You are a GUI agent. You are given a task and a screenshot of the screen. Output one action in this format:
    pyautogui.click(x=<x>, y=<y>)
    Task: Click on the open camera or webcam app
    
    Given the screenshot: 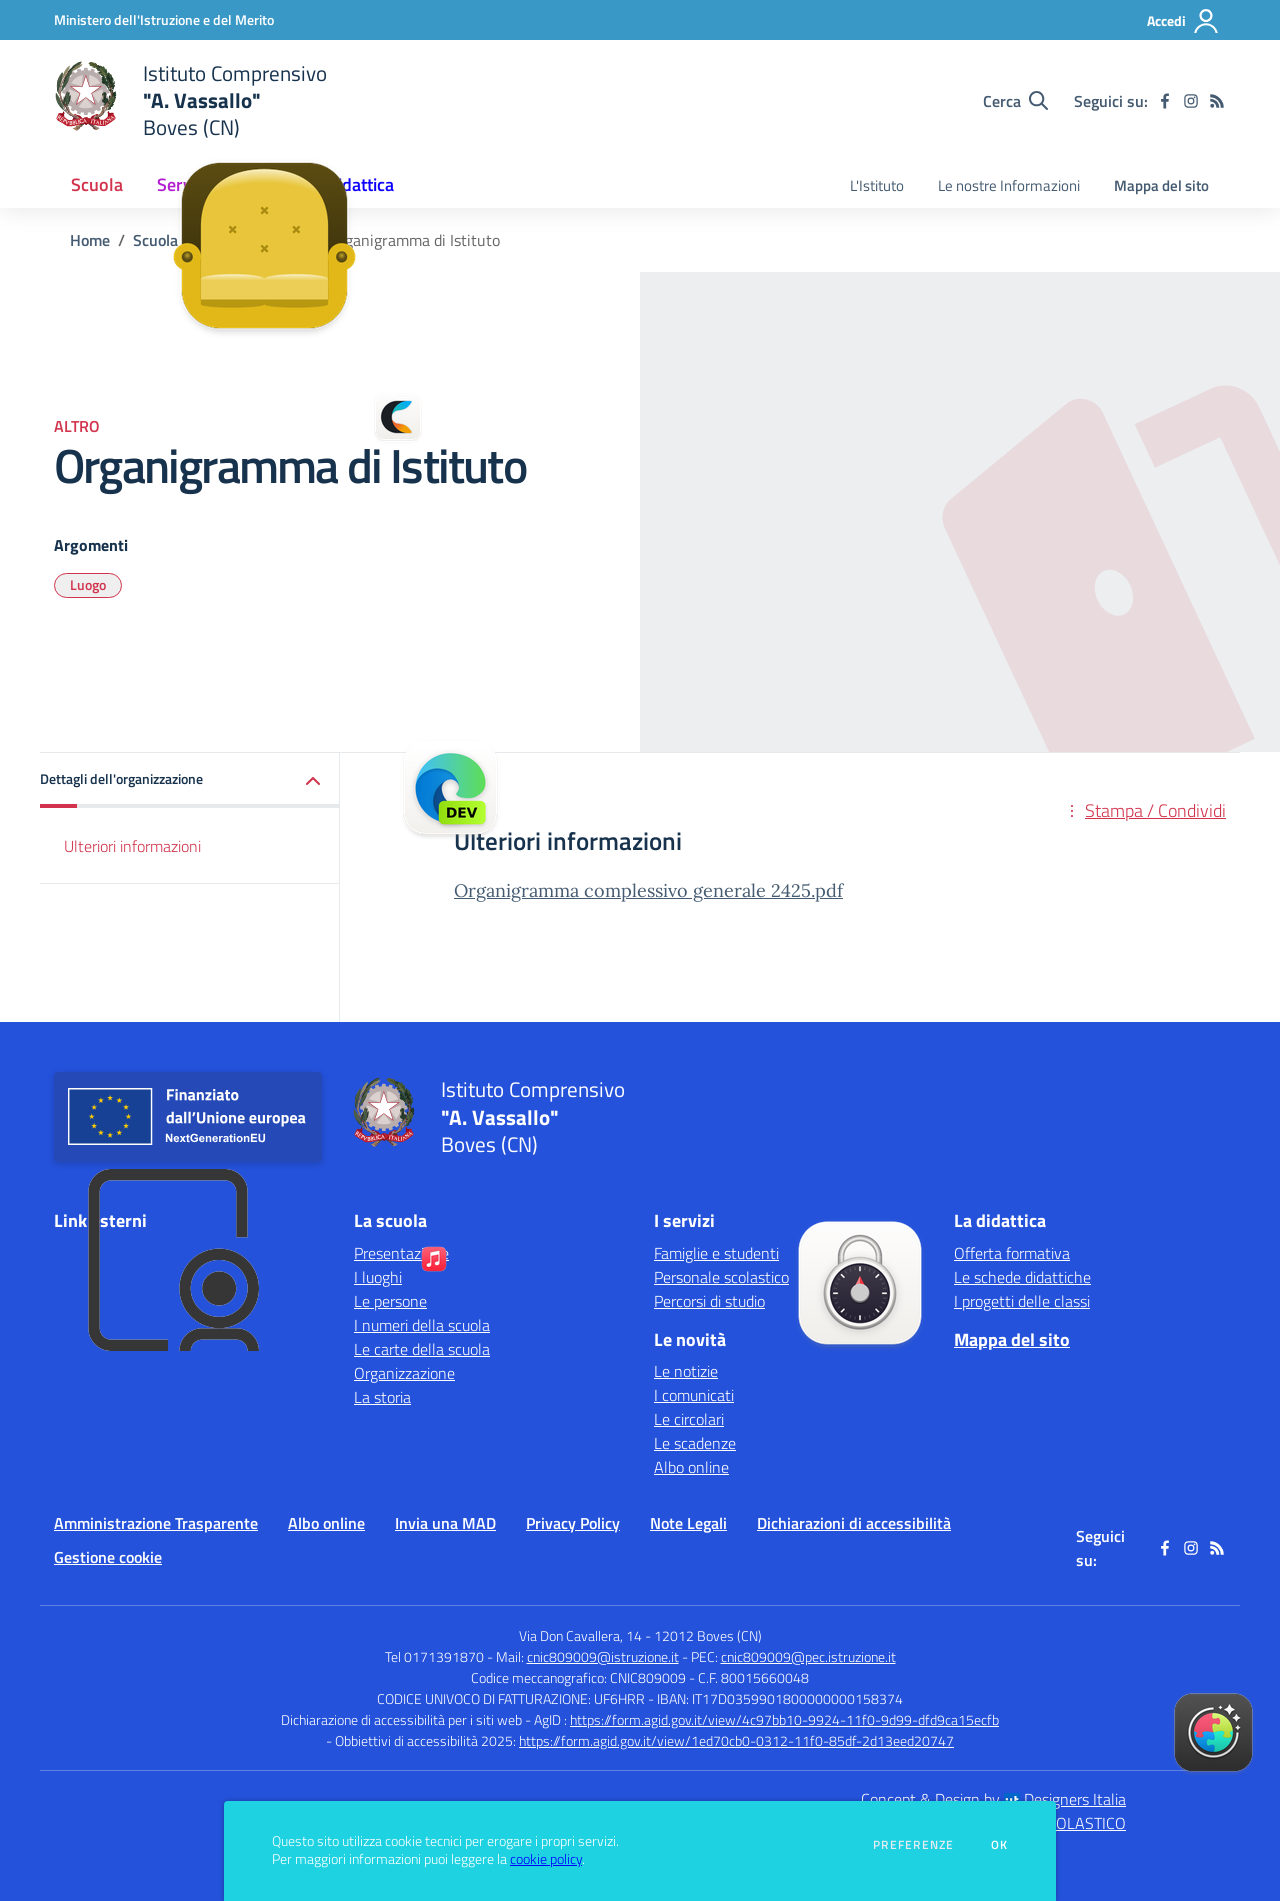 What is the action you would take?
    pyautogui.click(x=168, y=1260)
    